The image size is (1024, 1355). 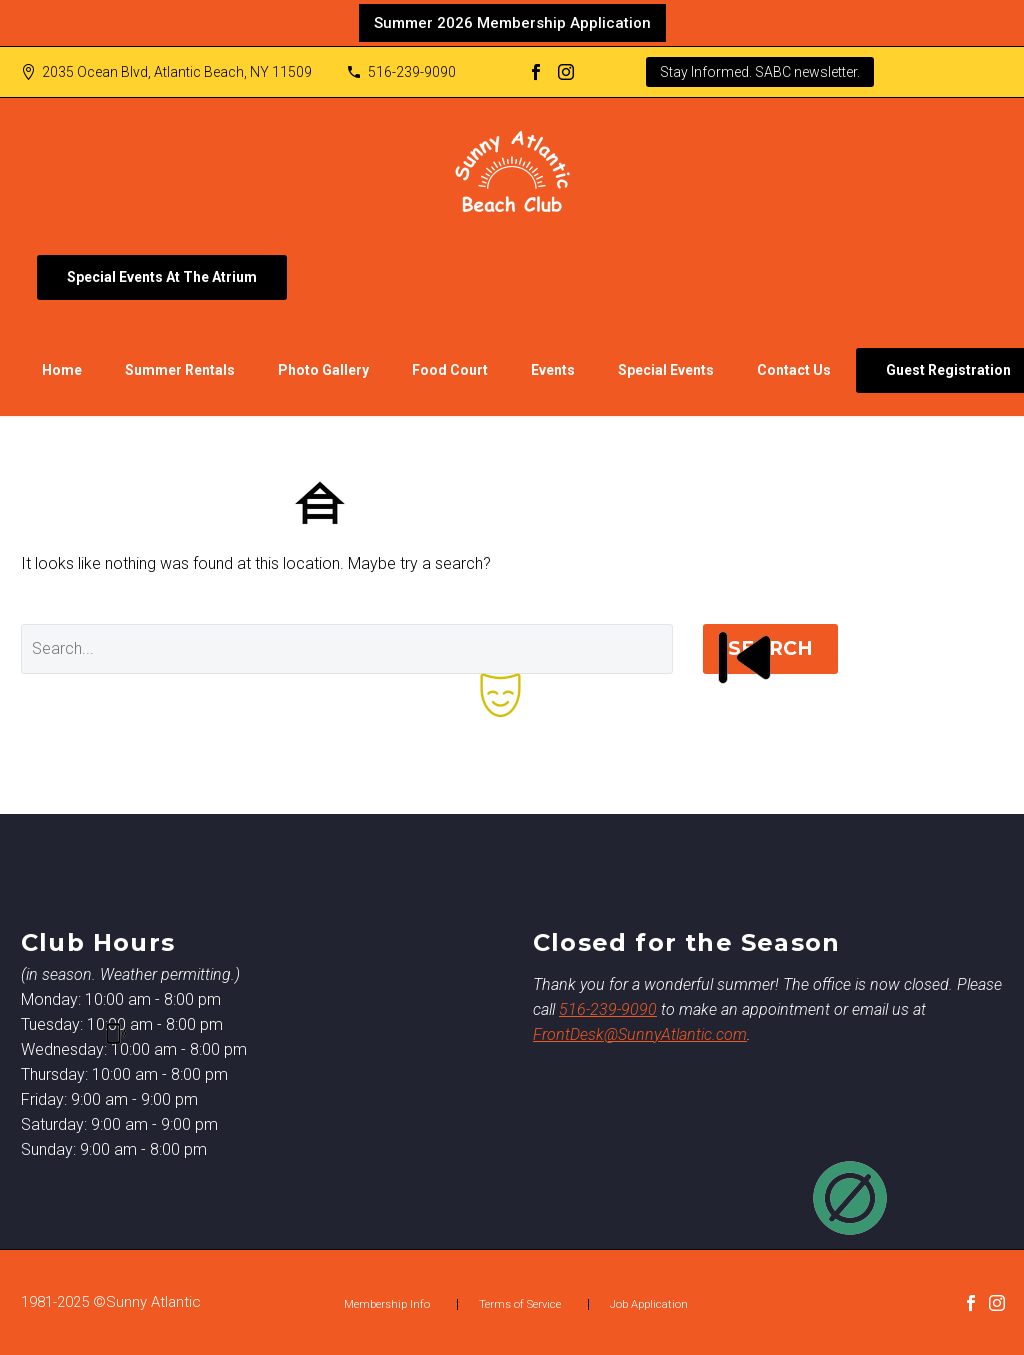 I want to click on view home exterior or siding options, so click(x=320, y=504).